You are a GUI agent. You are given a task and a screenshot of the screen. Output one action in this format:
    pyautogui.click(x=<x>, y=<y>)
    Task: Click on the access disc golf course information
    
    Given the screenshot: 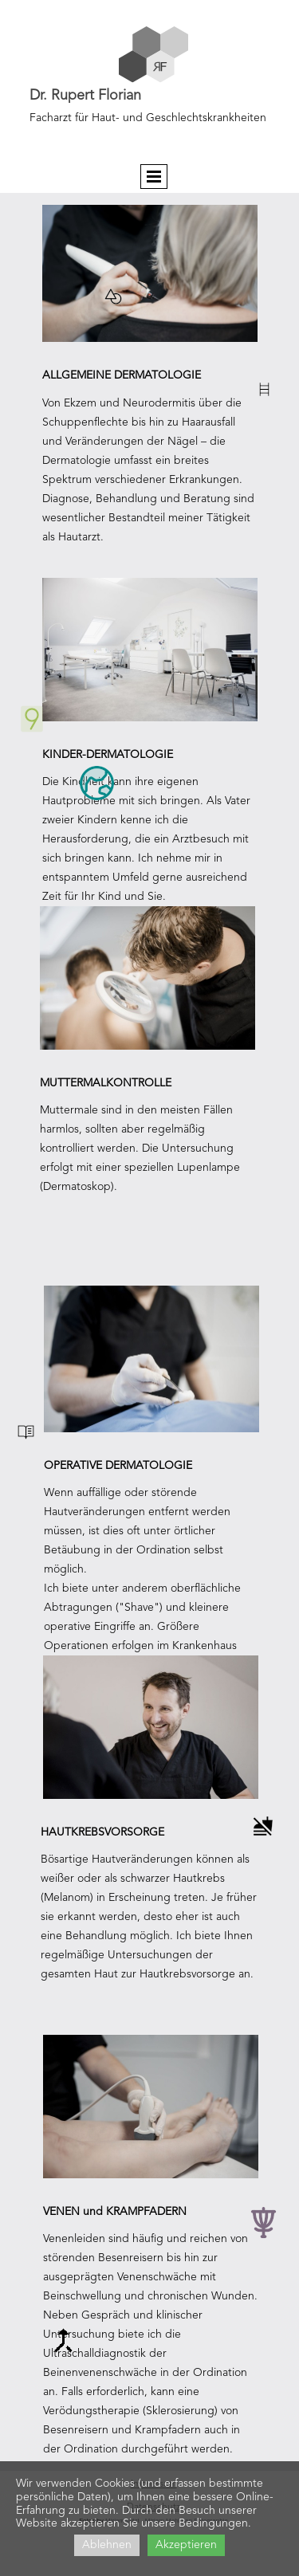 What is the action you would take?
    pyautogui.click(x=263, y=2222)
    